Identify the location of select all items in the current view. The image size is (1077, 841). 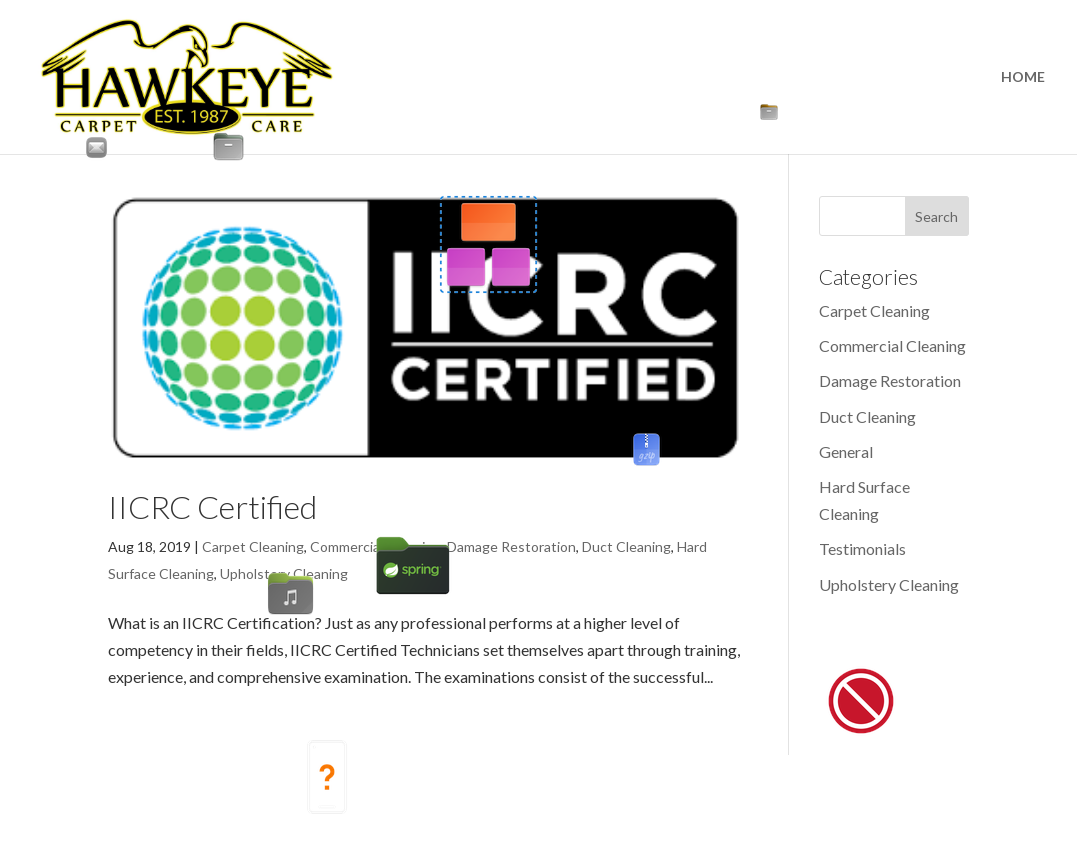
(488, 244).